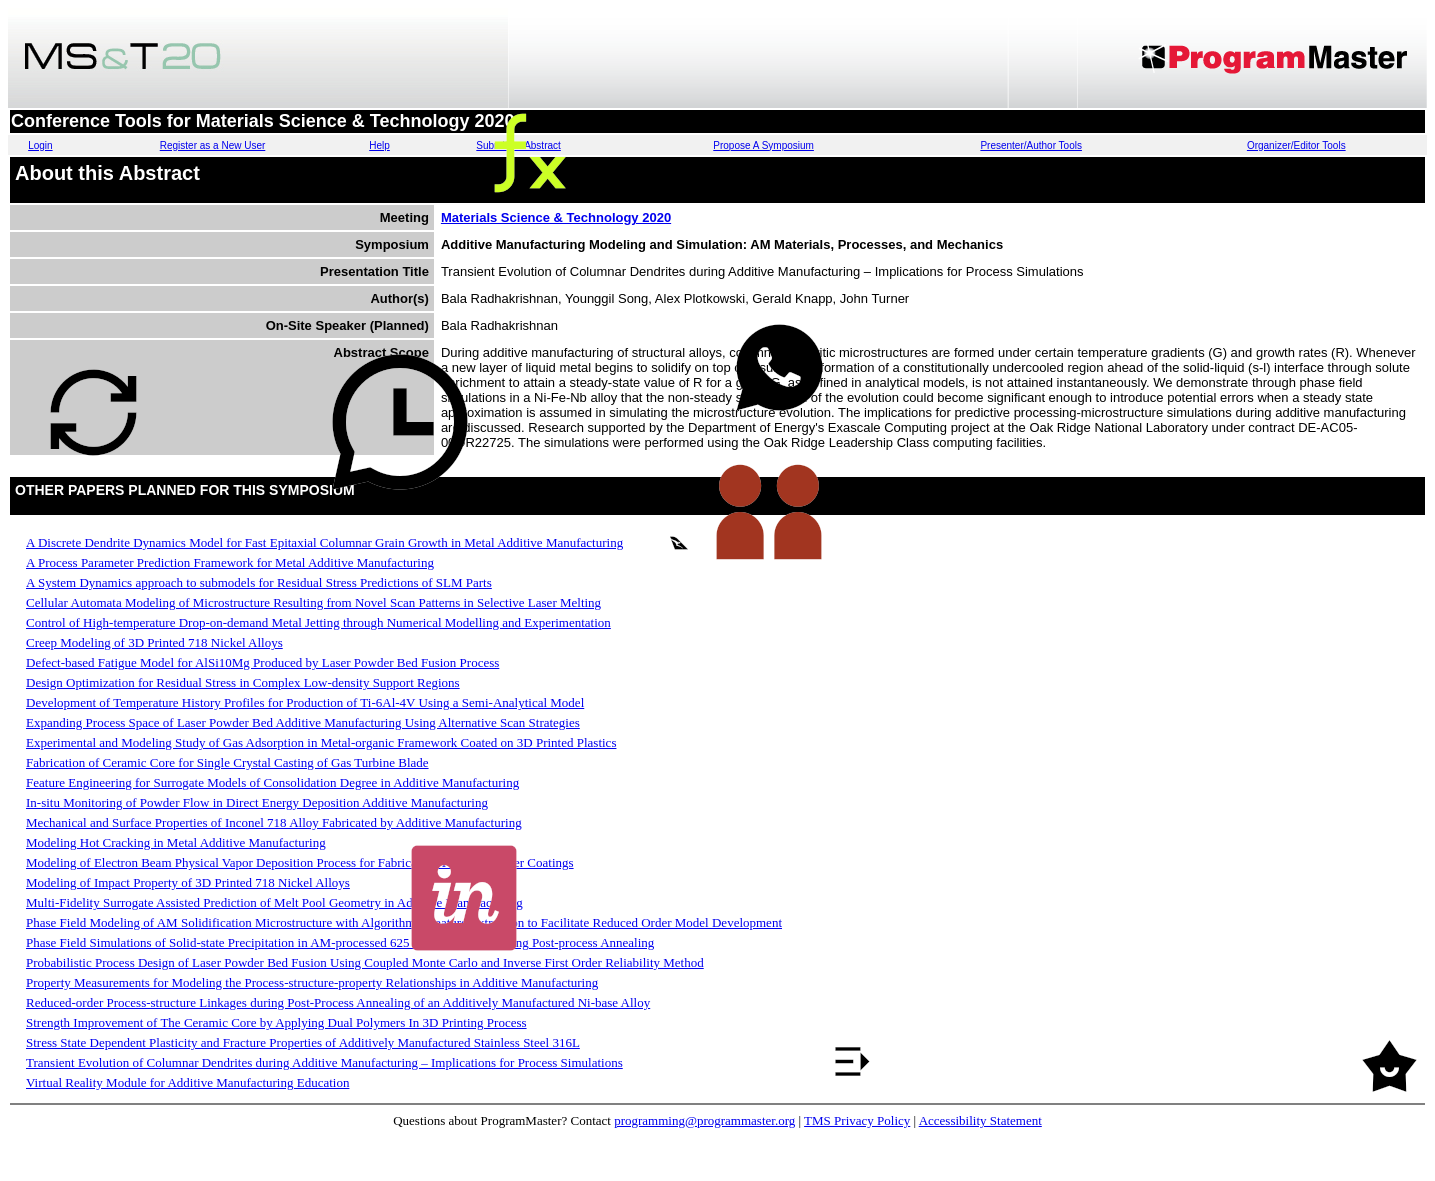  Describe the element at coordinates (530, 153) in the screenshot. I see `insert a mathematical formula or equation` at that location.